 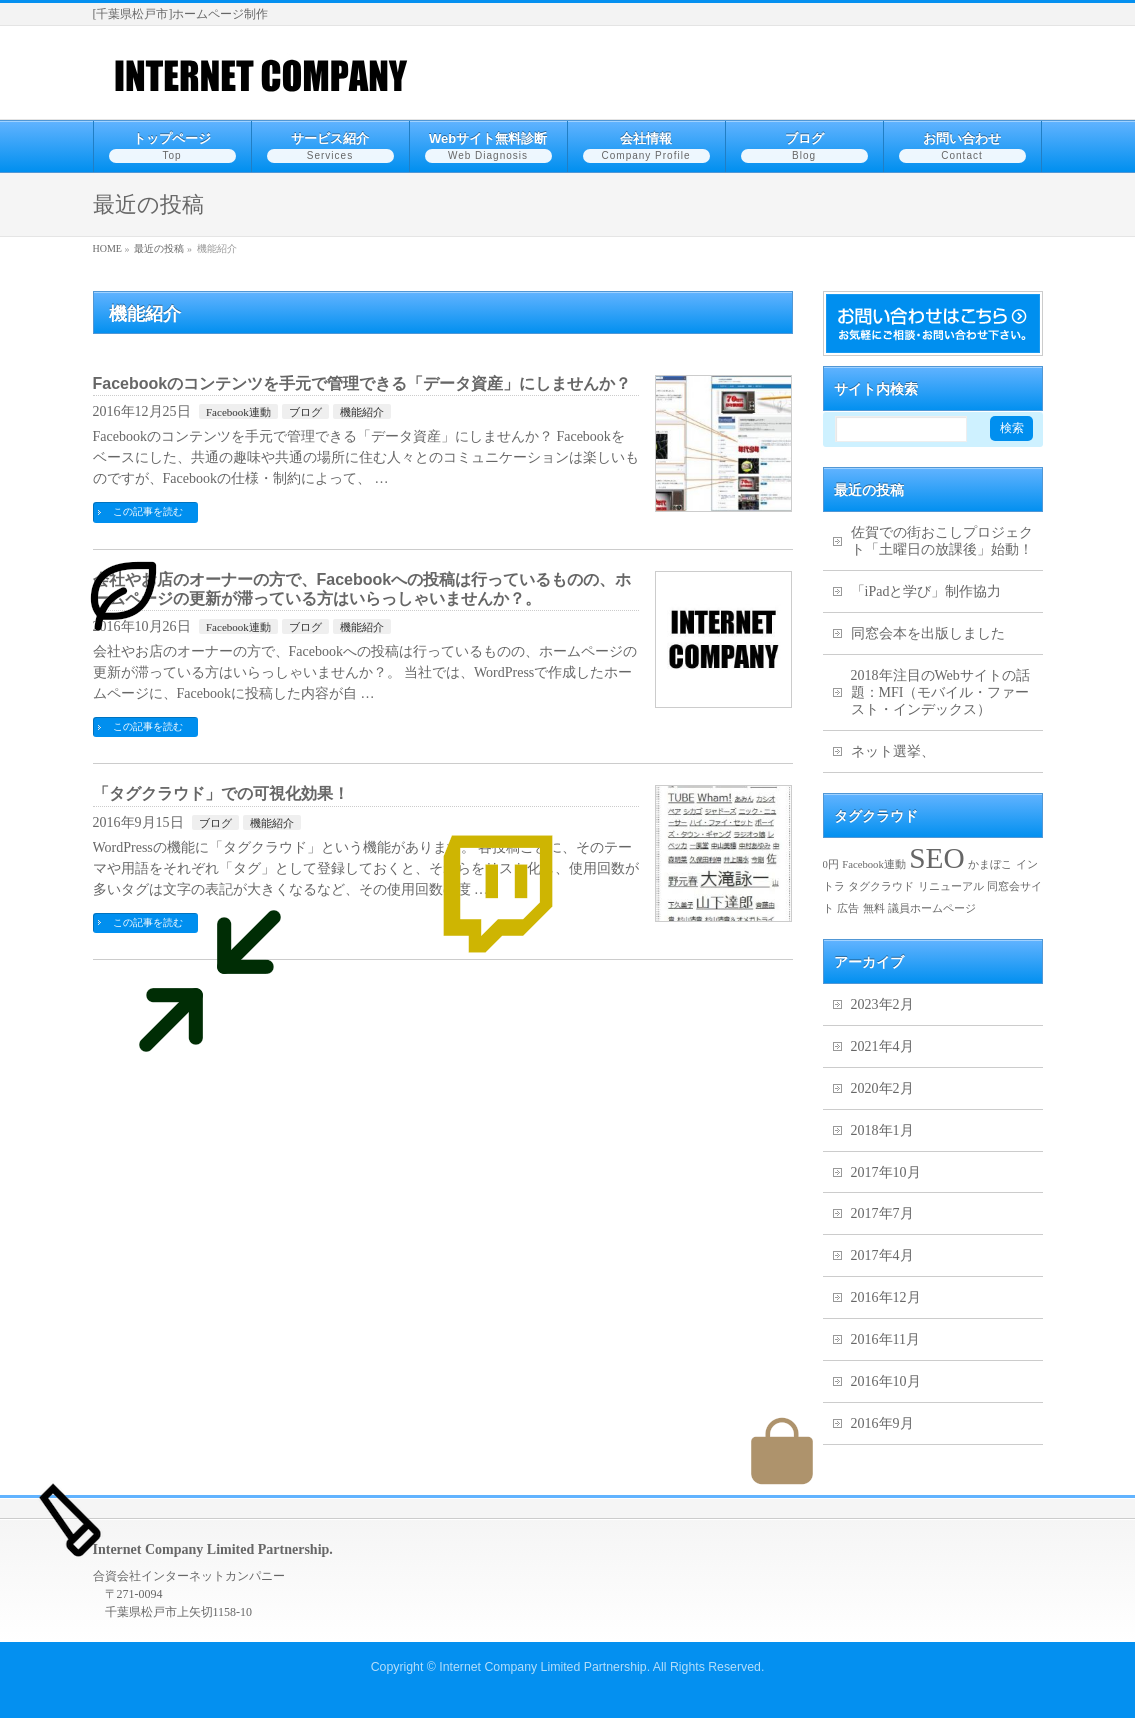 What do you see at coordinates (782, 1451) in the screenshot?
I see `view your shopping bag` at bounding box center [782, 1451].